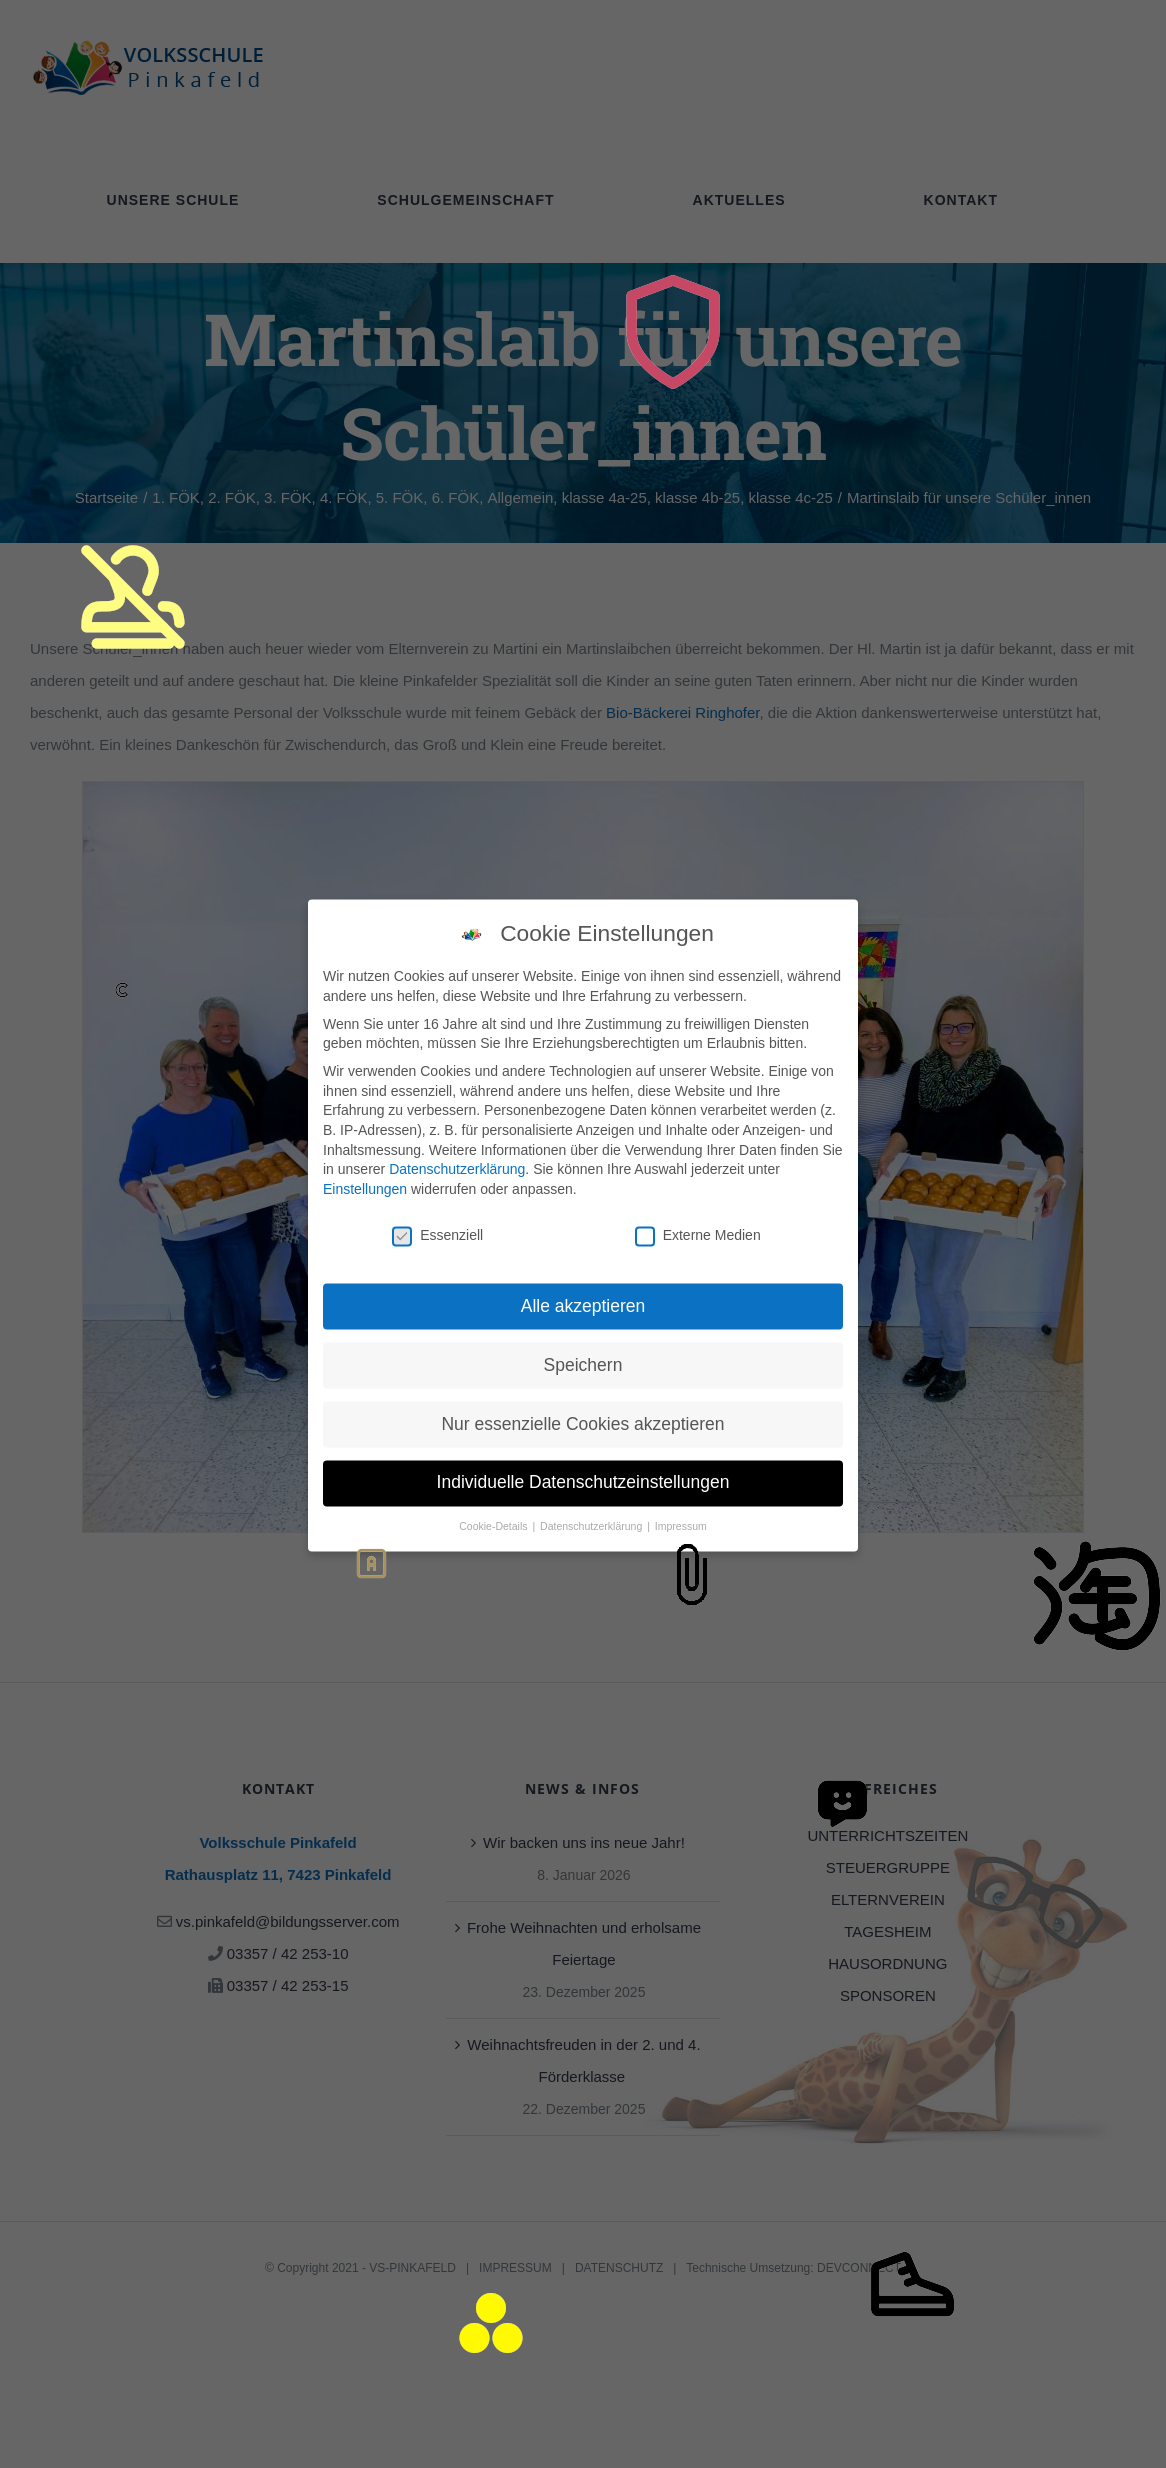 This screenshot has width=1166, height=2468. What do you see at coordinates (842, 1802) in the screenshot?
I see `open chatbot or AI assistant` at bounding box center [842, 1802].